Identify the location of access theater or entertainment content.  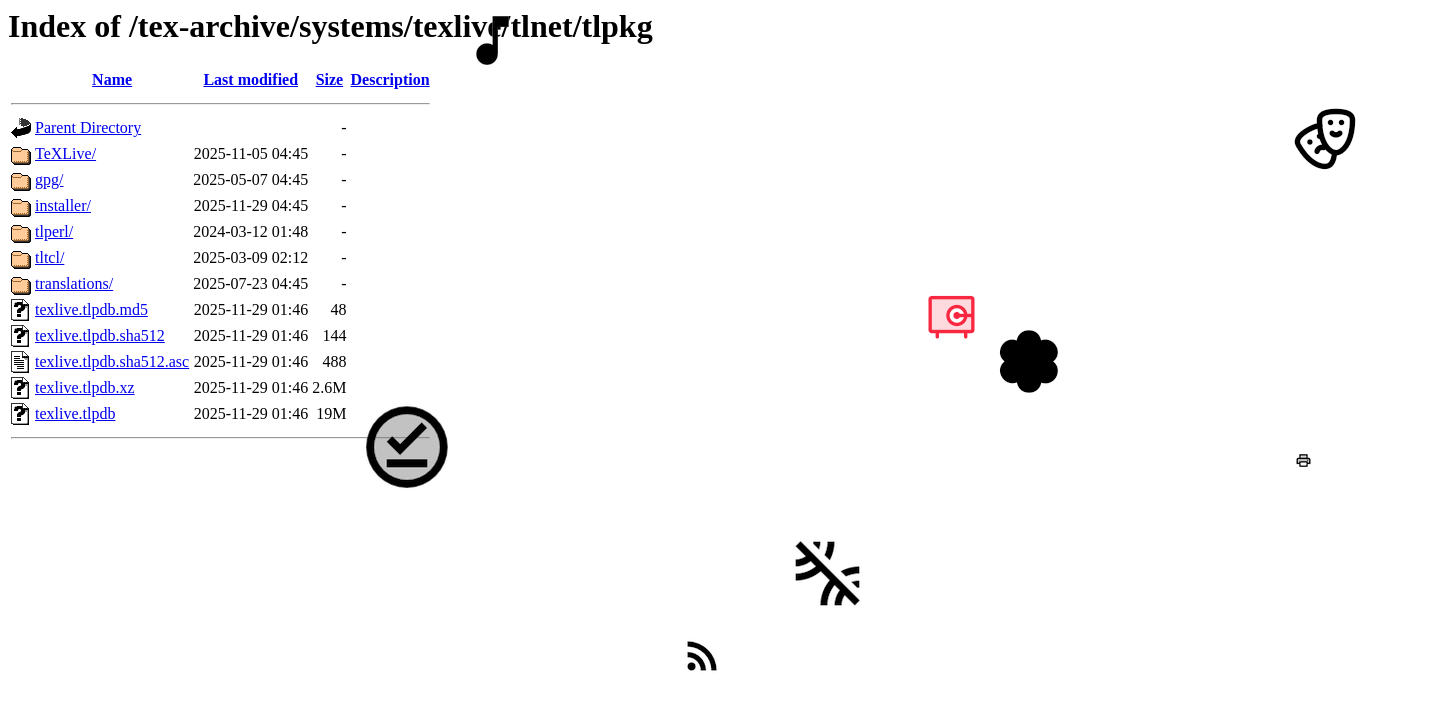
(1325, 139).